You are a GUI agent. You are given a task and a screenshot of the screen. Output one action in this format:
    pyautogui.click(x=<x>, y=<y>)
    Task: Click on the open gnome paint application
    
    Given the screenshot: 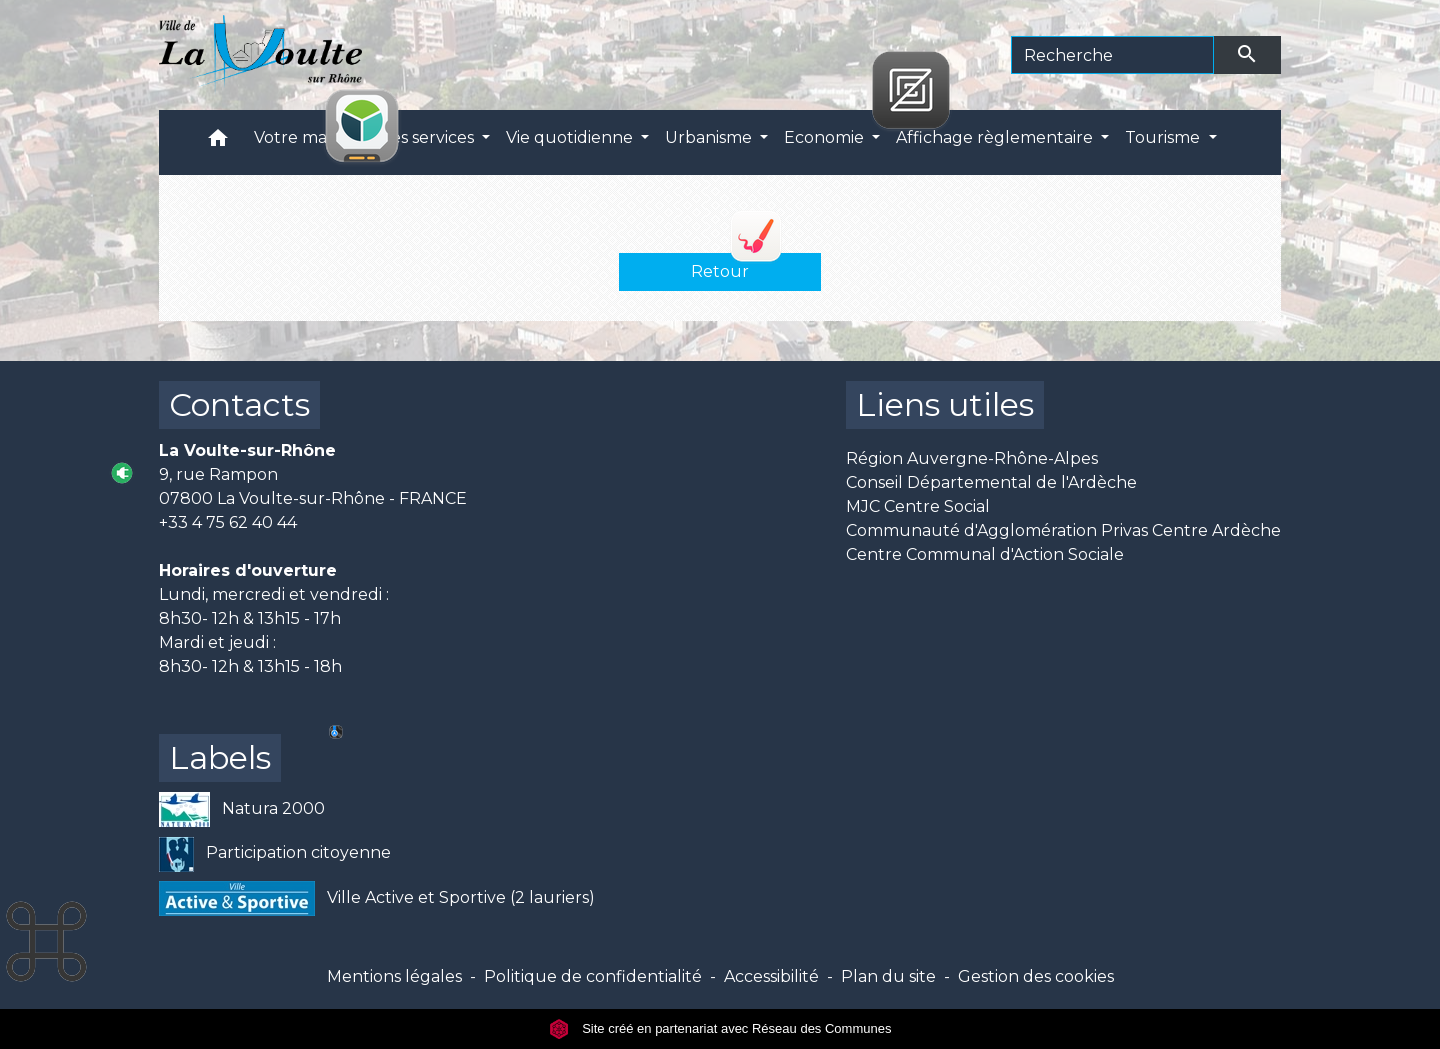 What is the action you would take?
    pyautogui.click(x=756, y=236)
    